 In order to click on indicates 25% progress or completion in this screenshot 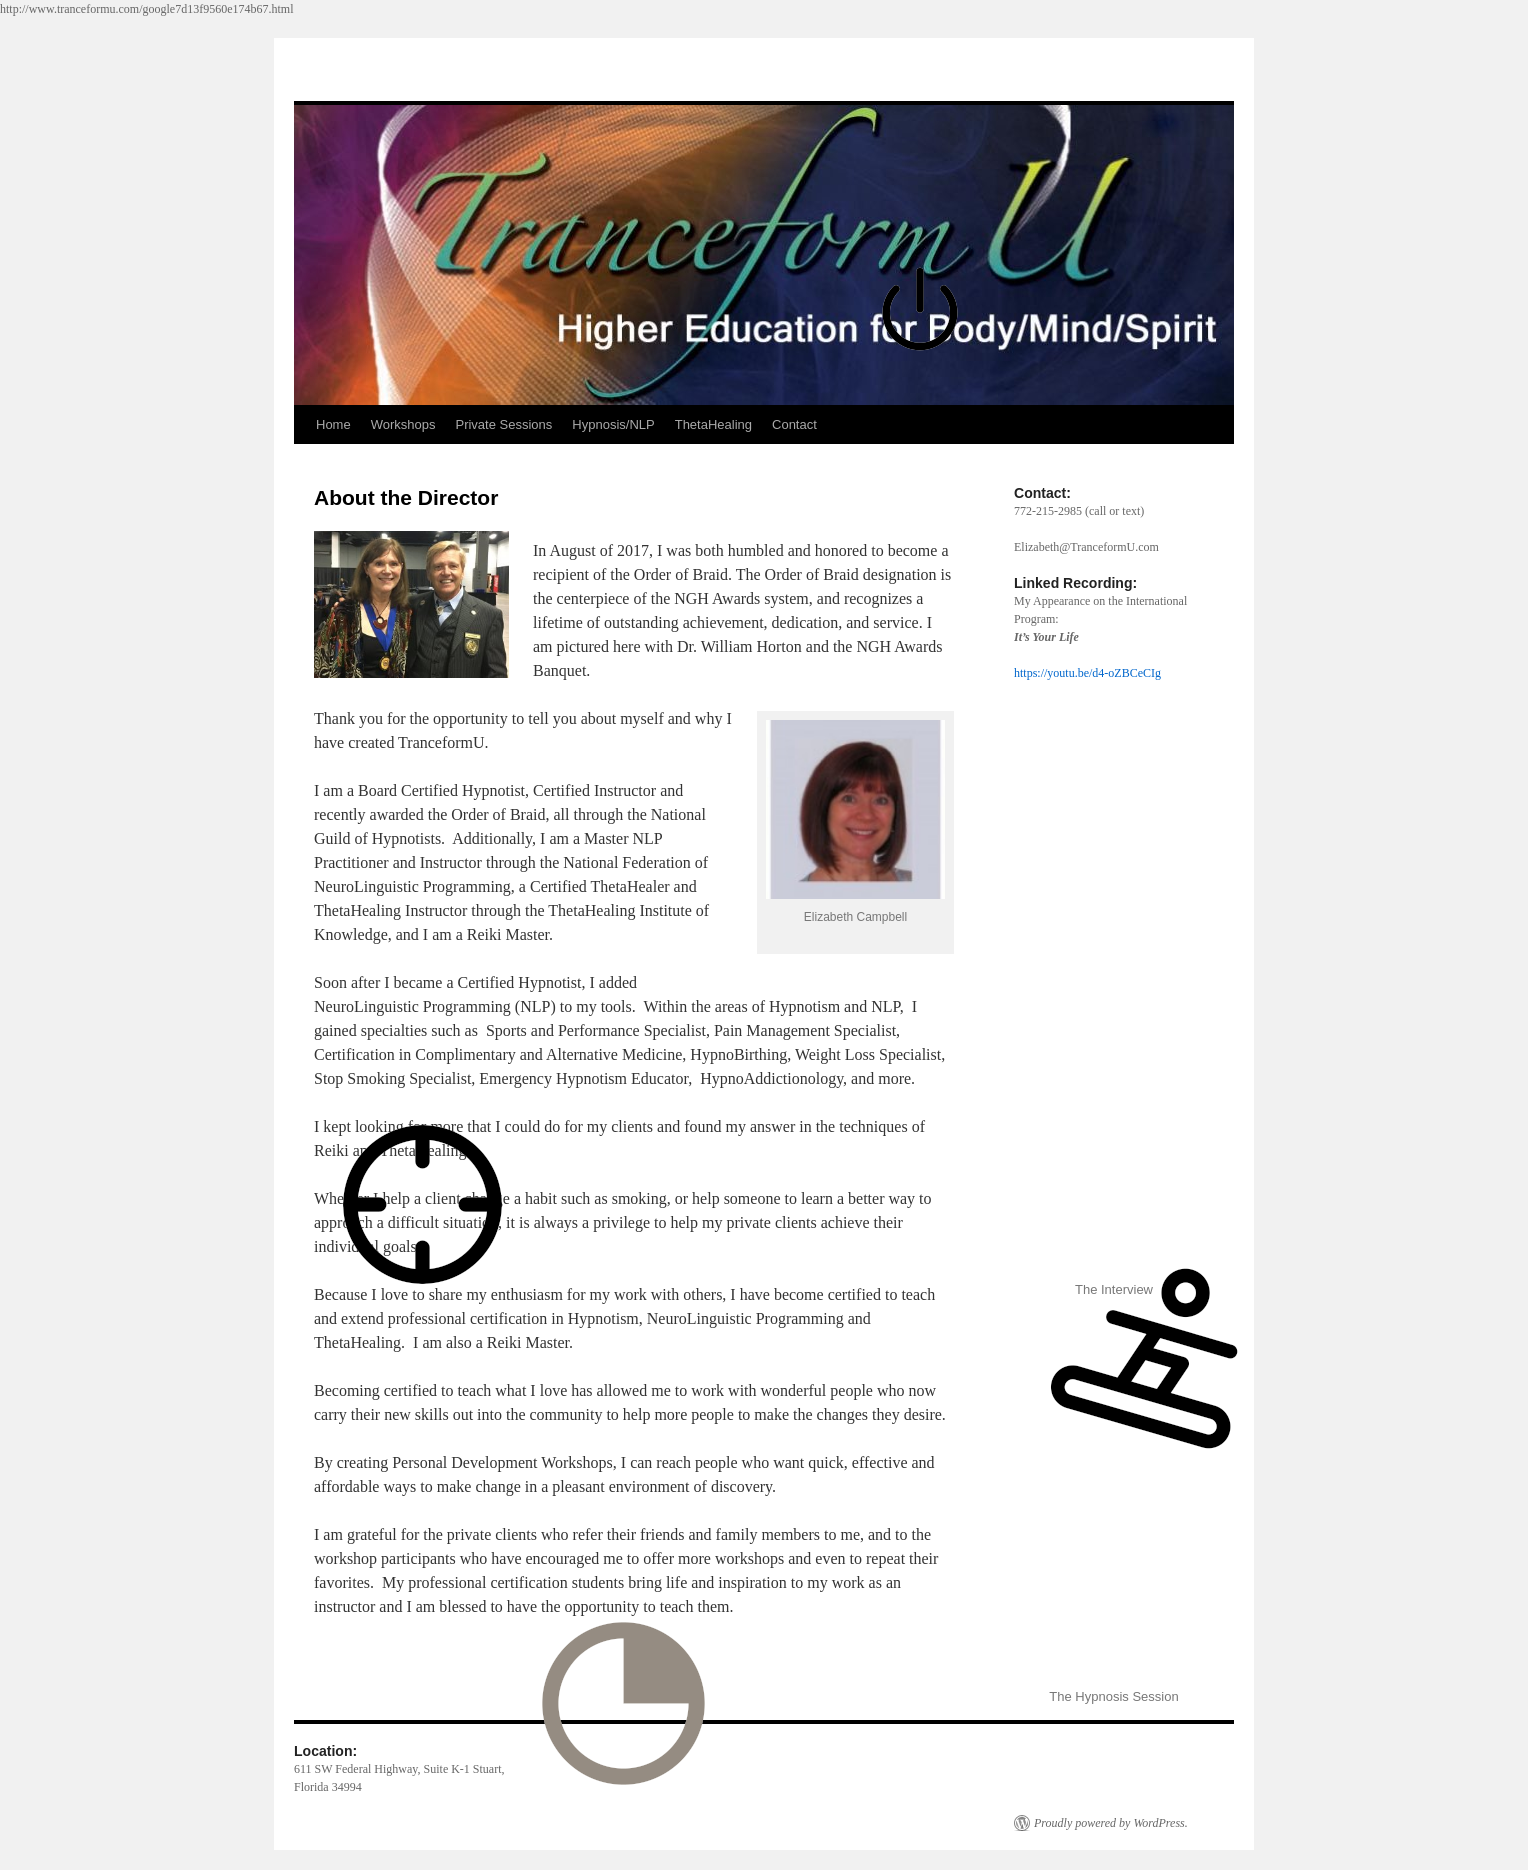, I will do `click(623, 1703)`.